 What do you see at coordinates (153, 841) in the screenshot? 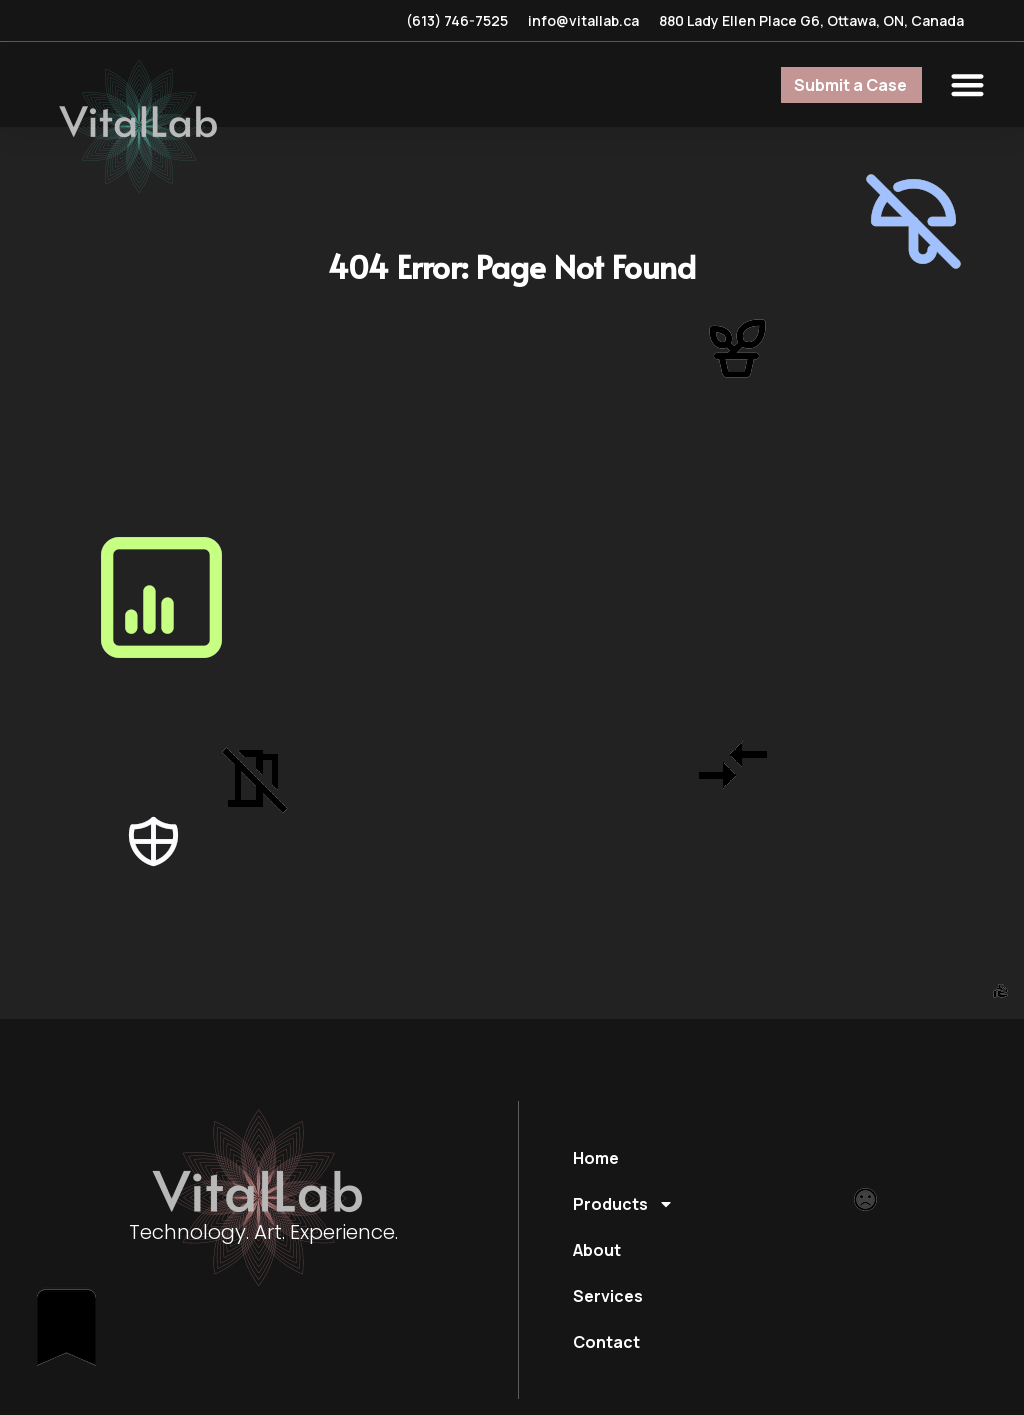
I see `privacy or security settings with multiple protection layers` at bounding box center [153, 841].